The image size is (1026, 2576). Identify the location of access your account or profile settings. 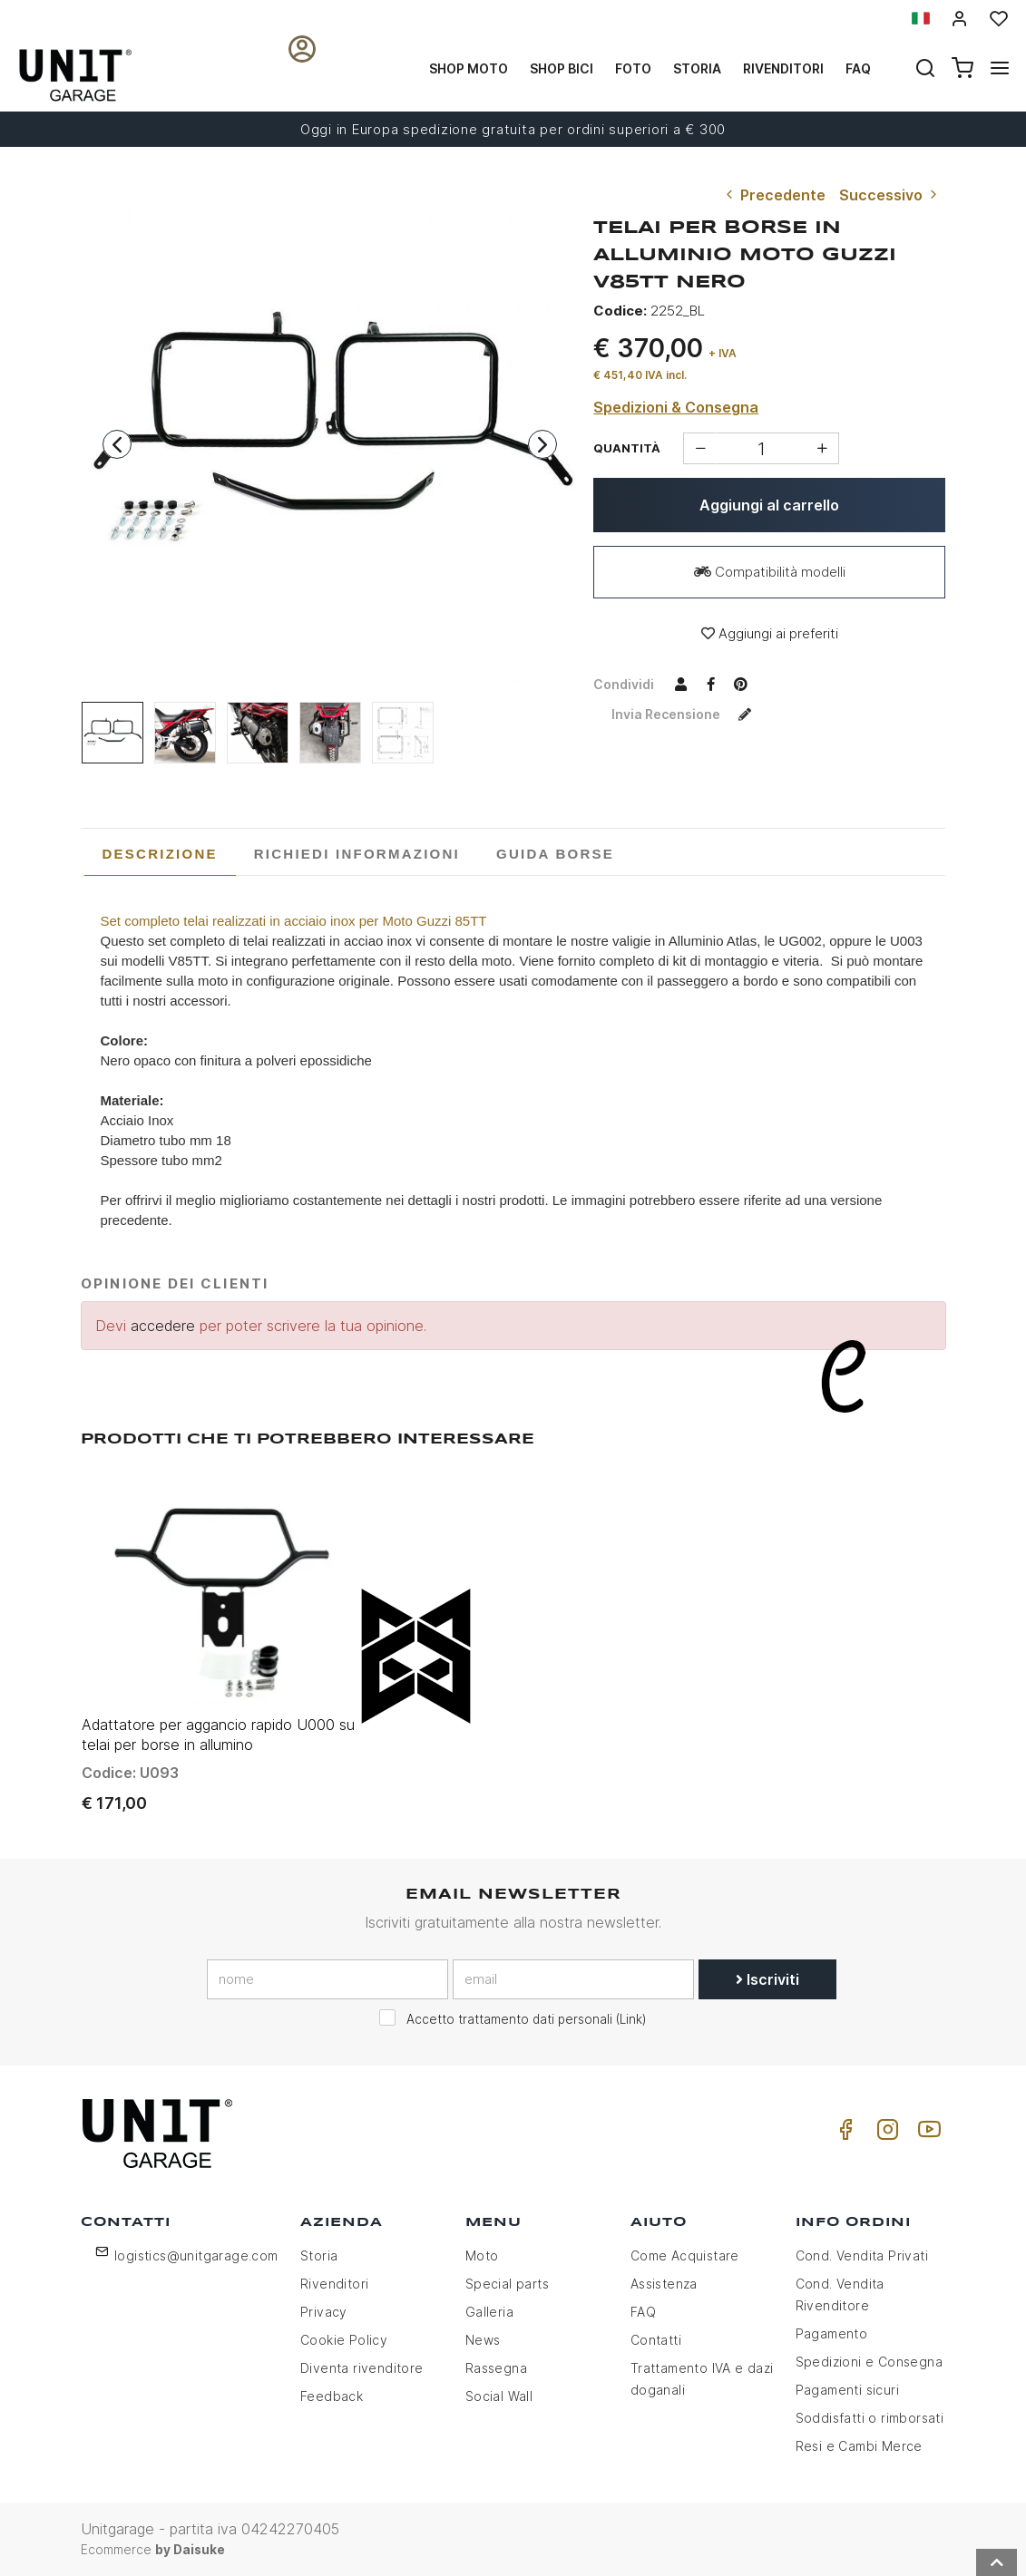
(302, 49).